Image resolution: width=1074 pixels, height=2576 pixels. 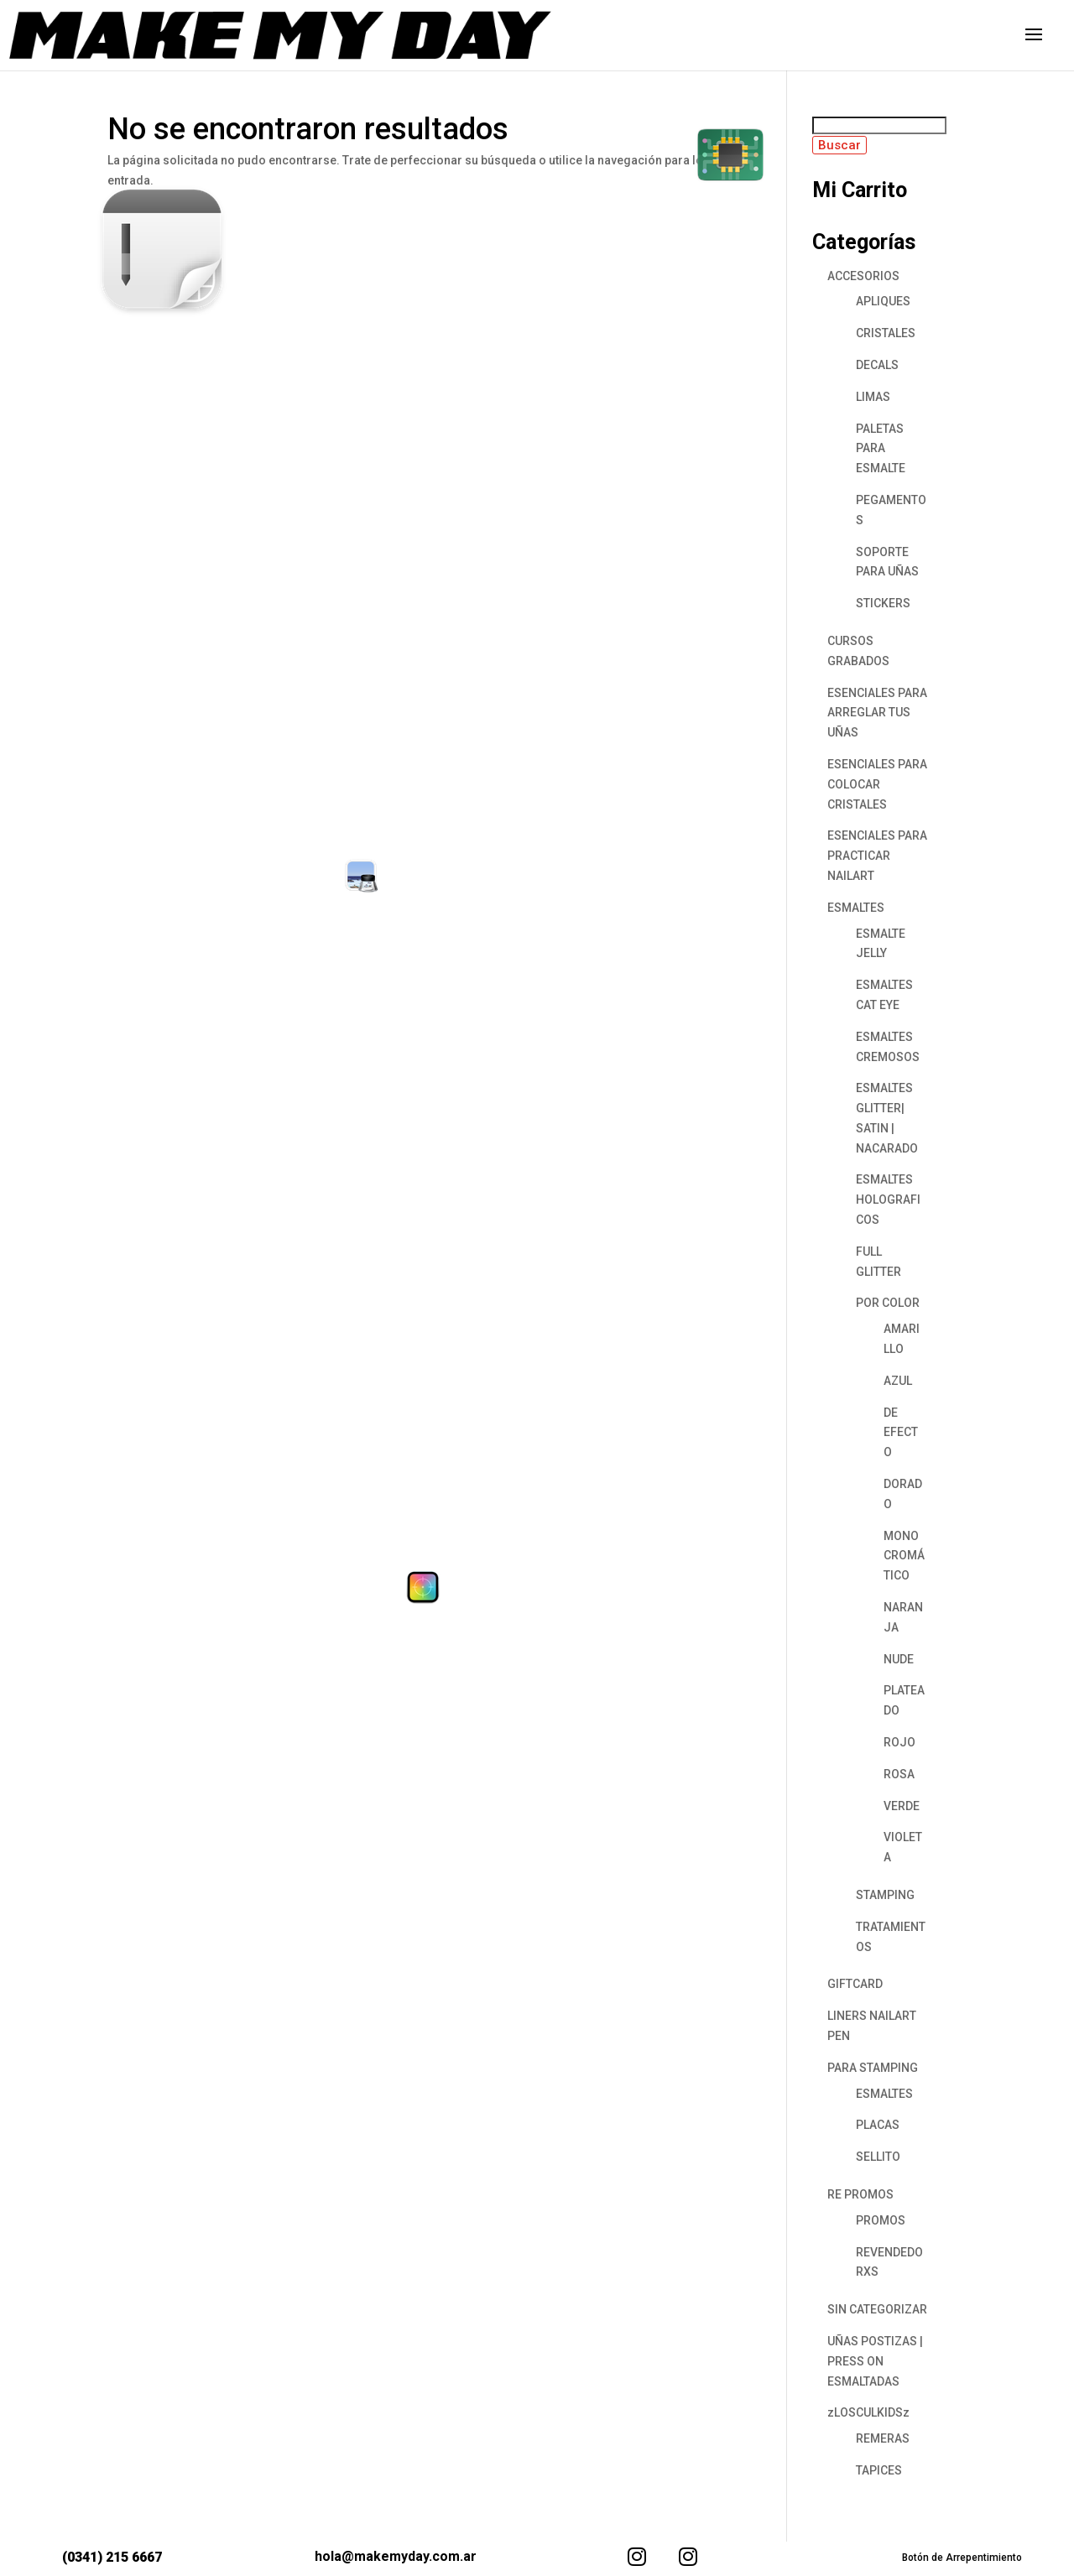 What do you see at coordinates (423, 1587) in the screenshot?
I see `open ProDisplay Calibrator app` at bounding box center [423, 1587].